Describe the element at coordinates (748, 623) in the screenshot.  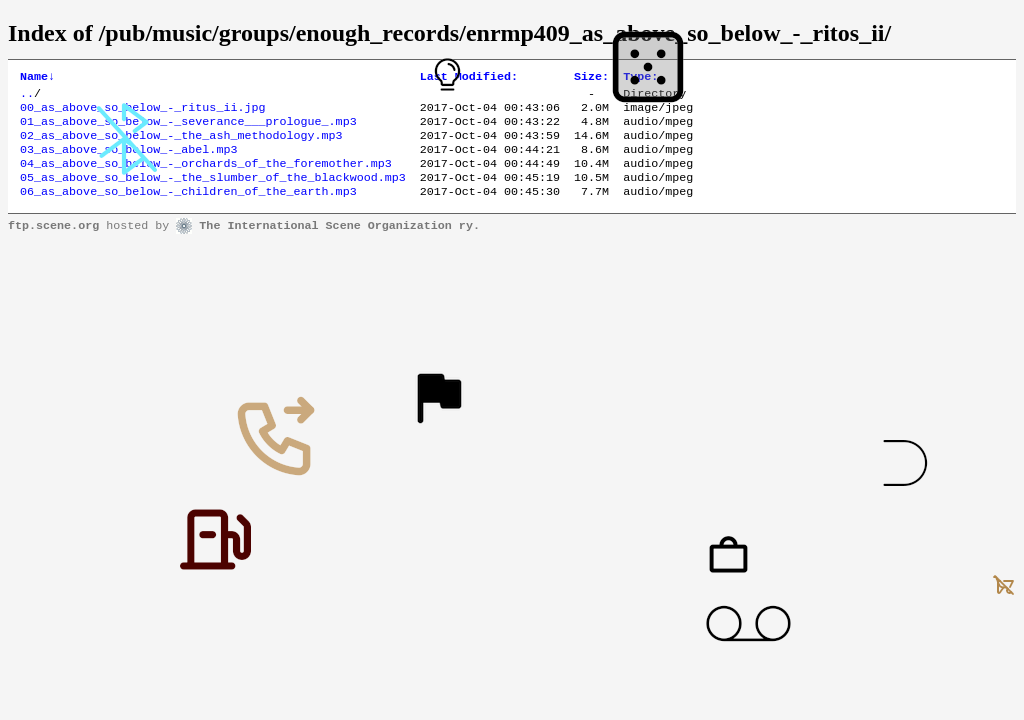
I see `access voicemail messages` at that location.